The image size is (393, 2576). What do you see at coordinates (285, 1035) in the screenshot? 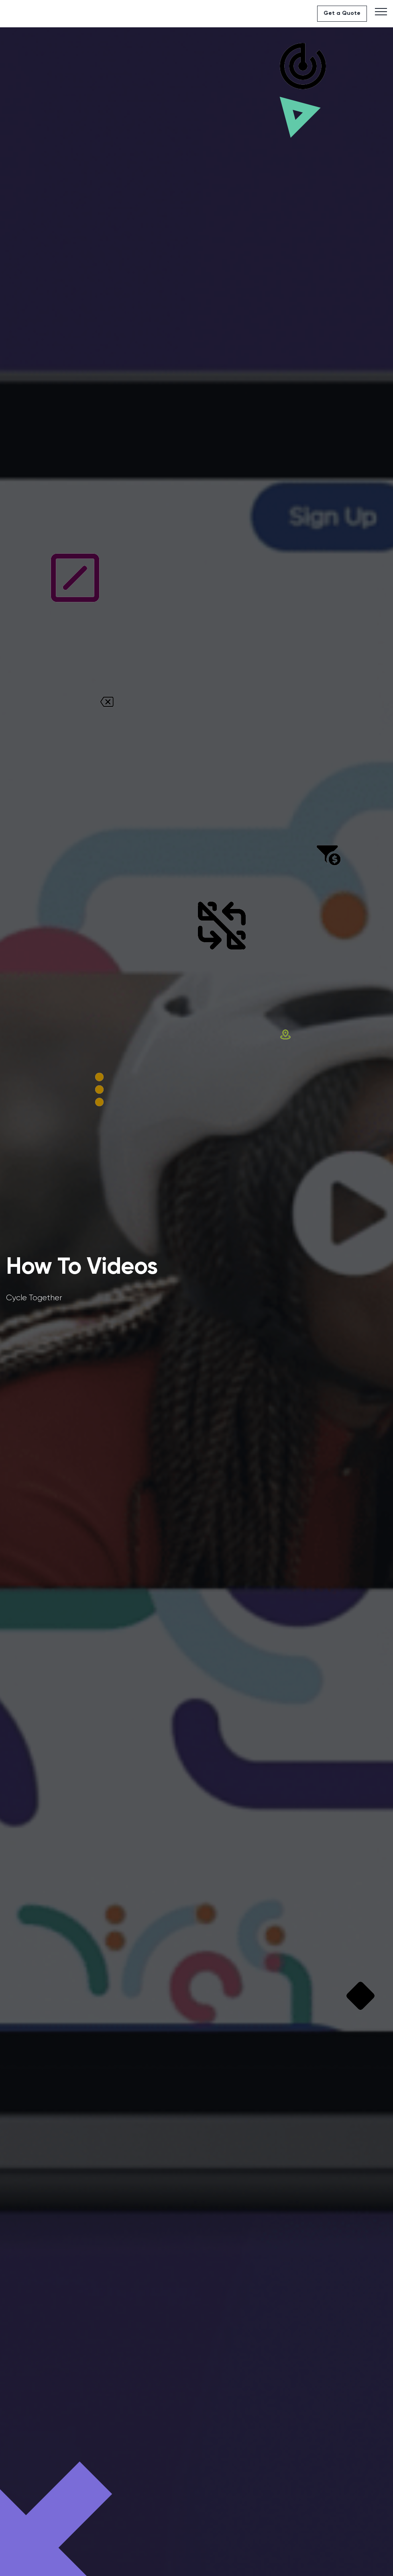
I see `view location area or zone on map` at bounding box center [285, 1035].